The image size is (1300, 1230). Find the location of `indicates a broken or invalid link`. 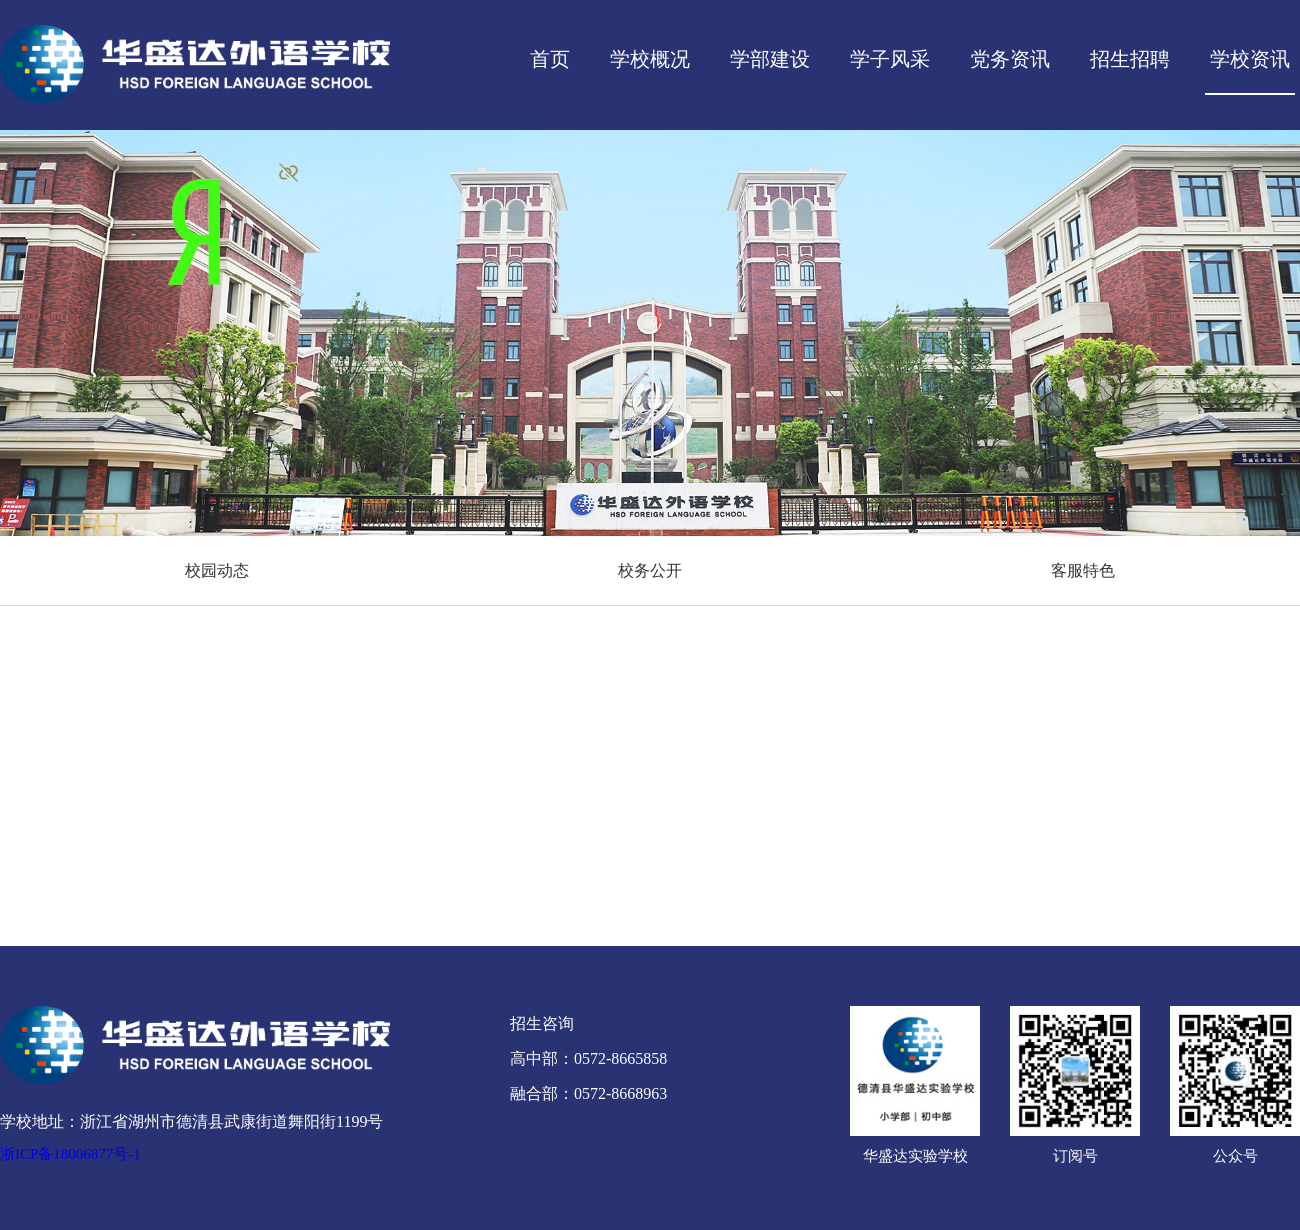

indicates a broken or invalid link is located at coordinates (288, 172).